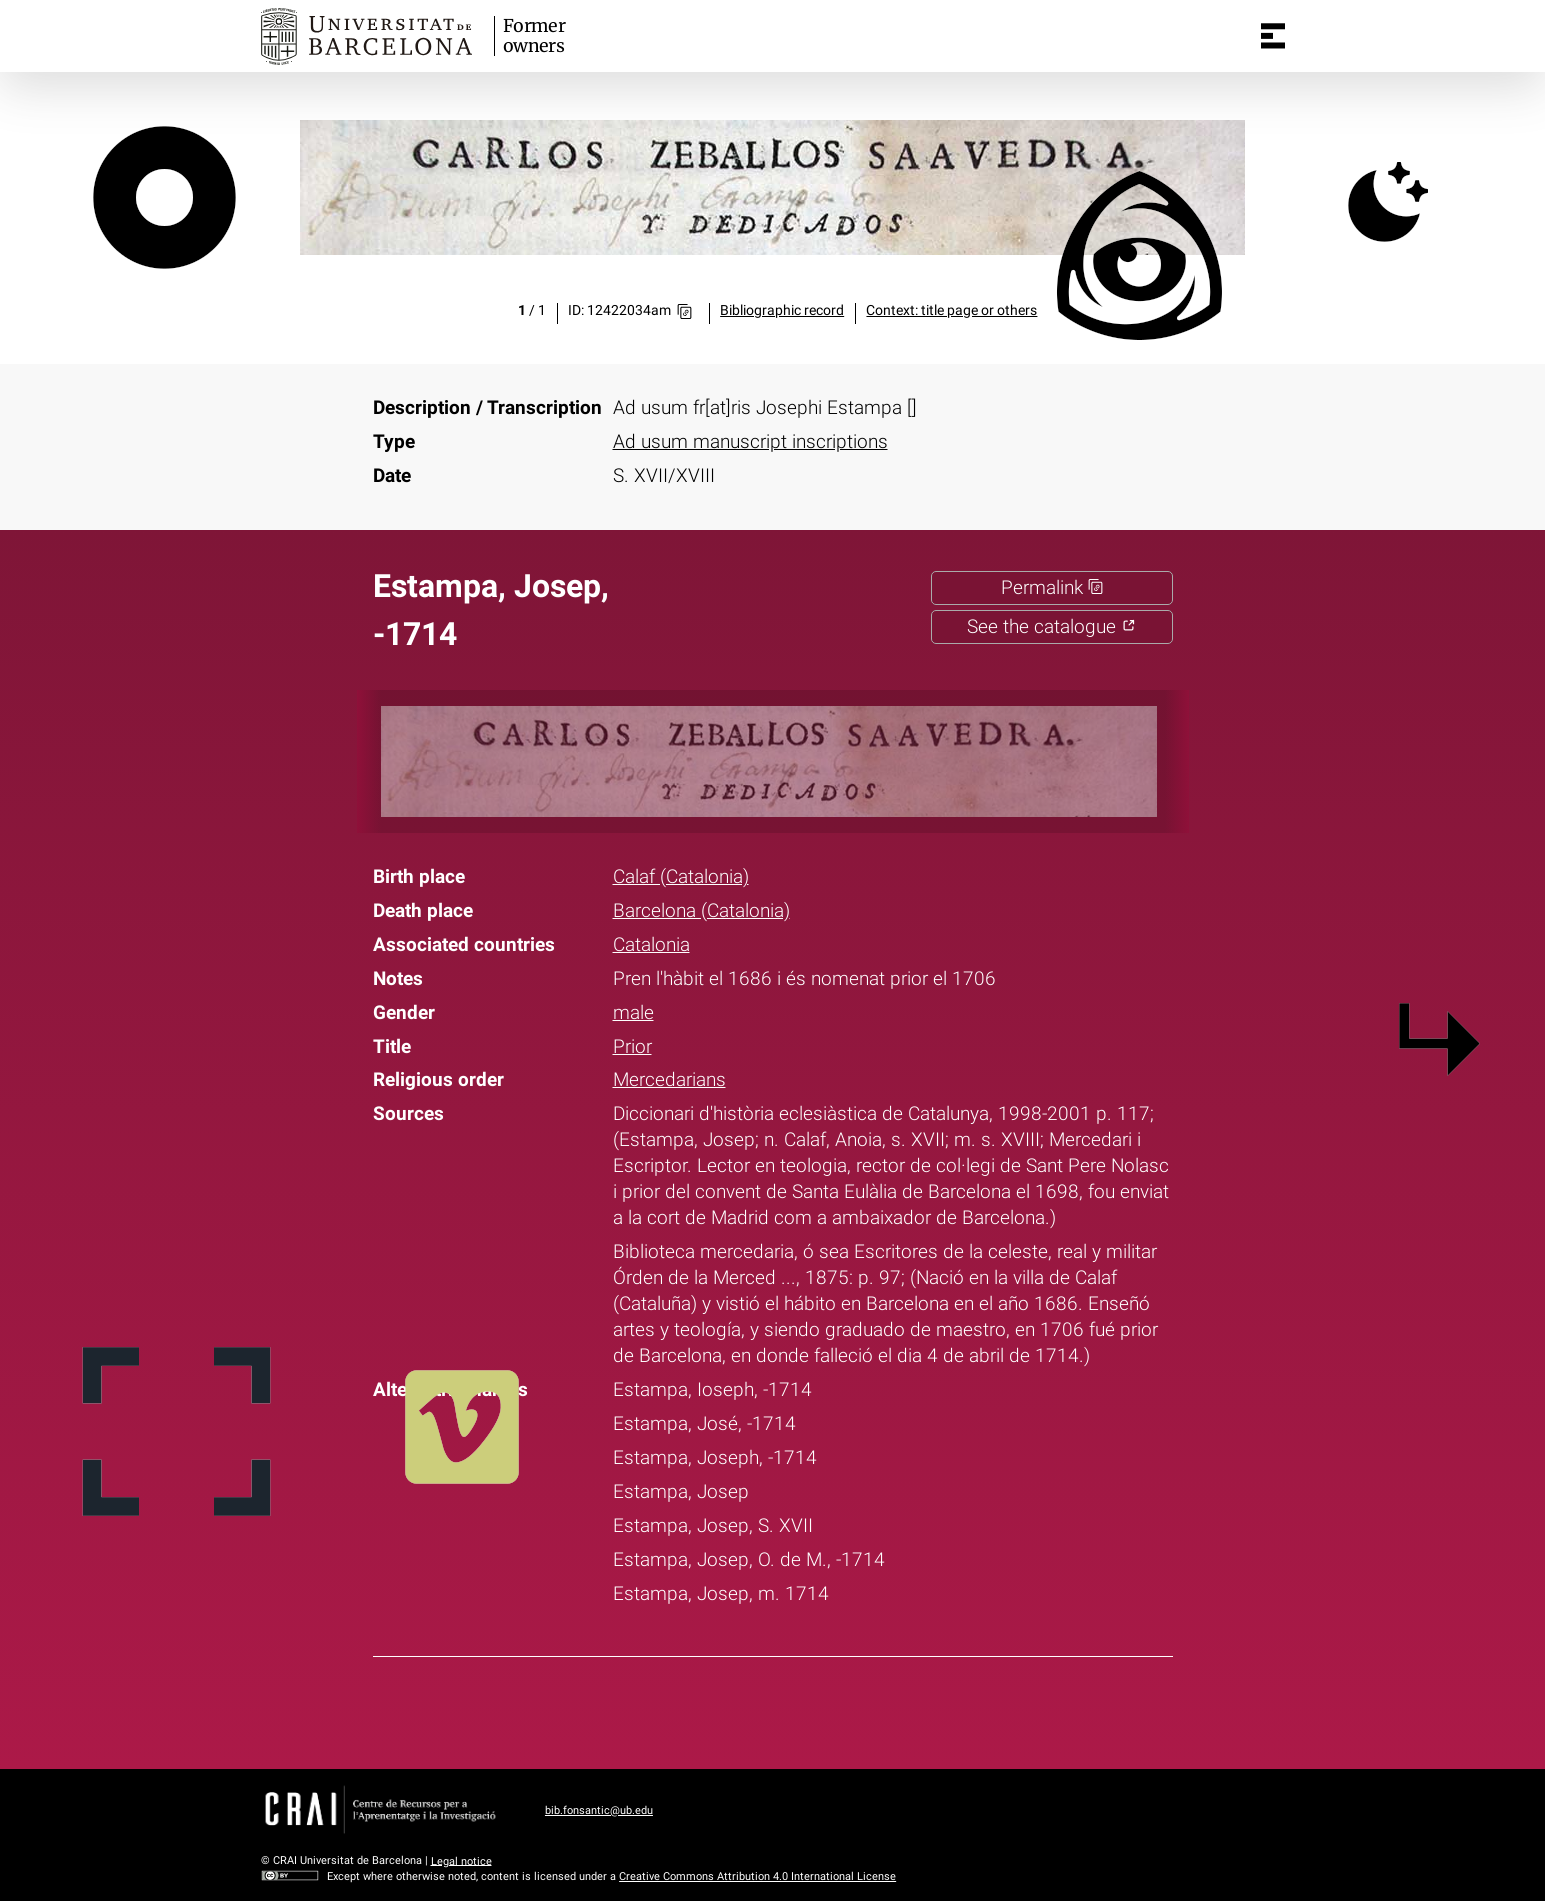 This screenshot has height=1901, width=1545. Describe the element at coordinates (176, 1431) in the screenshot. I see `enter fullscreen mode` at that location.